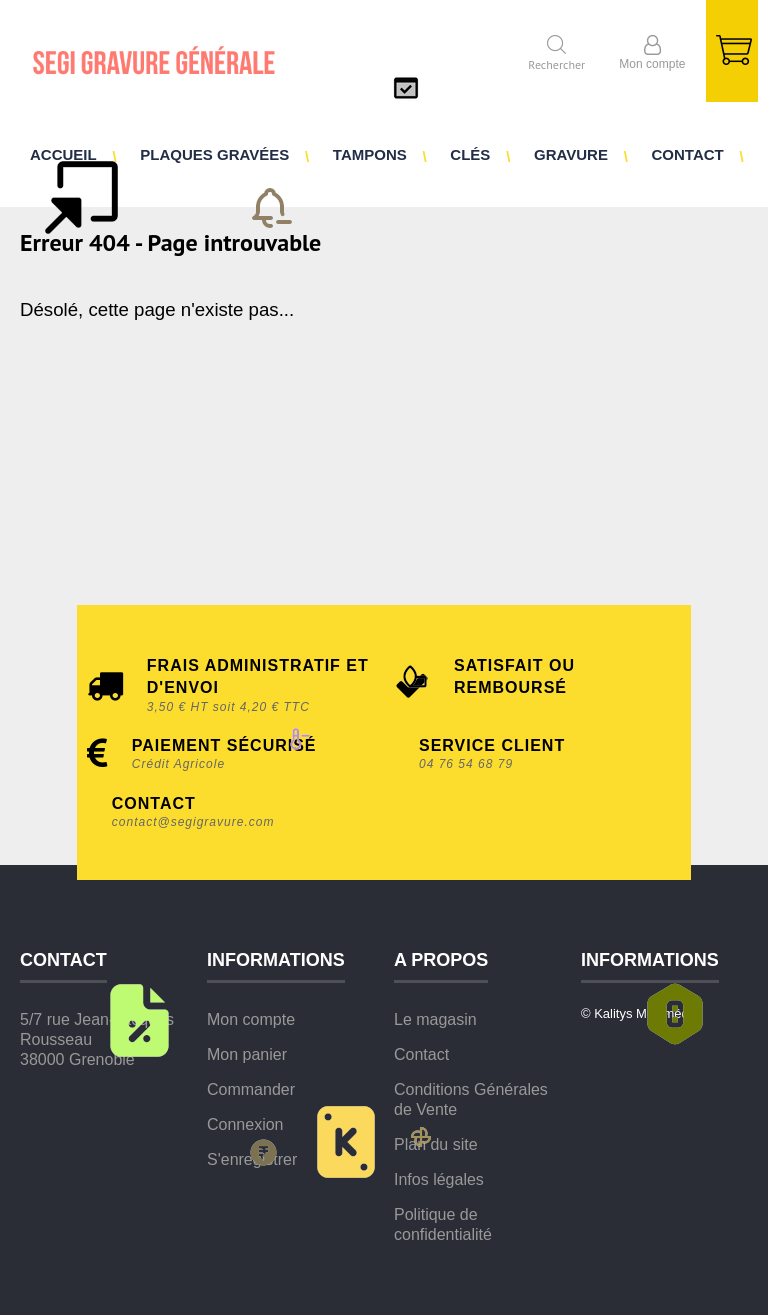 The image size is (768, 1315). What do you see at coordinates (270, 208) in the screenshot?
I see `remove or dismiss a notification` at bounding box center [270, 208].